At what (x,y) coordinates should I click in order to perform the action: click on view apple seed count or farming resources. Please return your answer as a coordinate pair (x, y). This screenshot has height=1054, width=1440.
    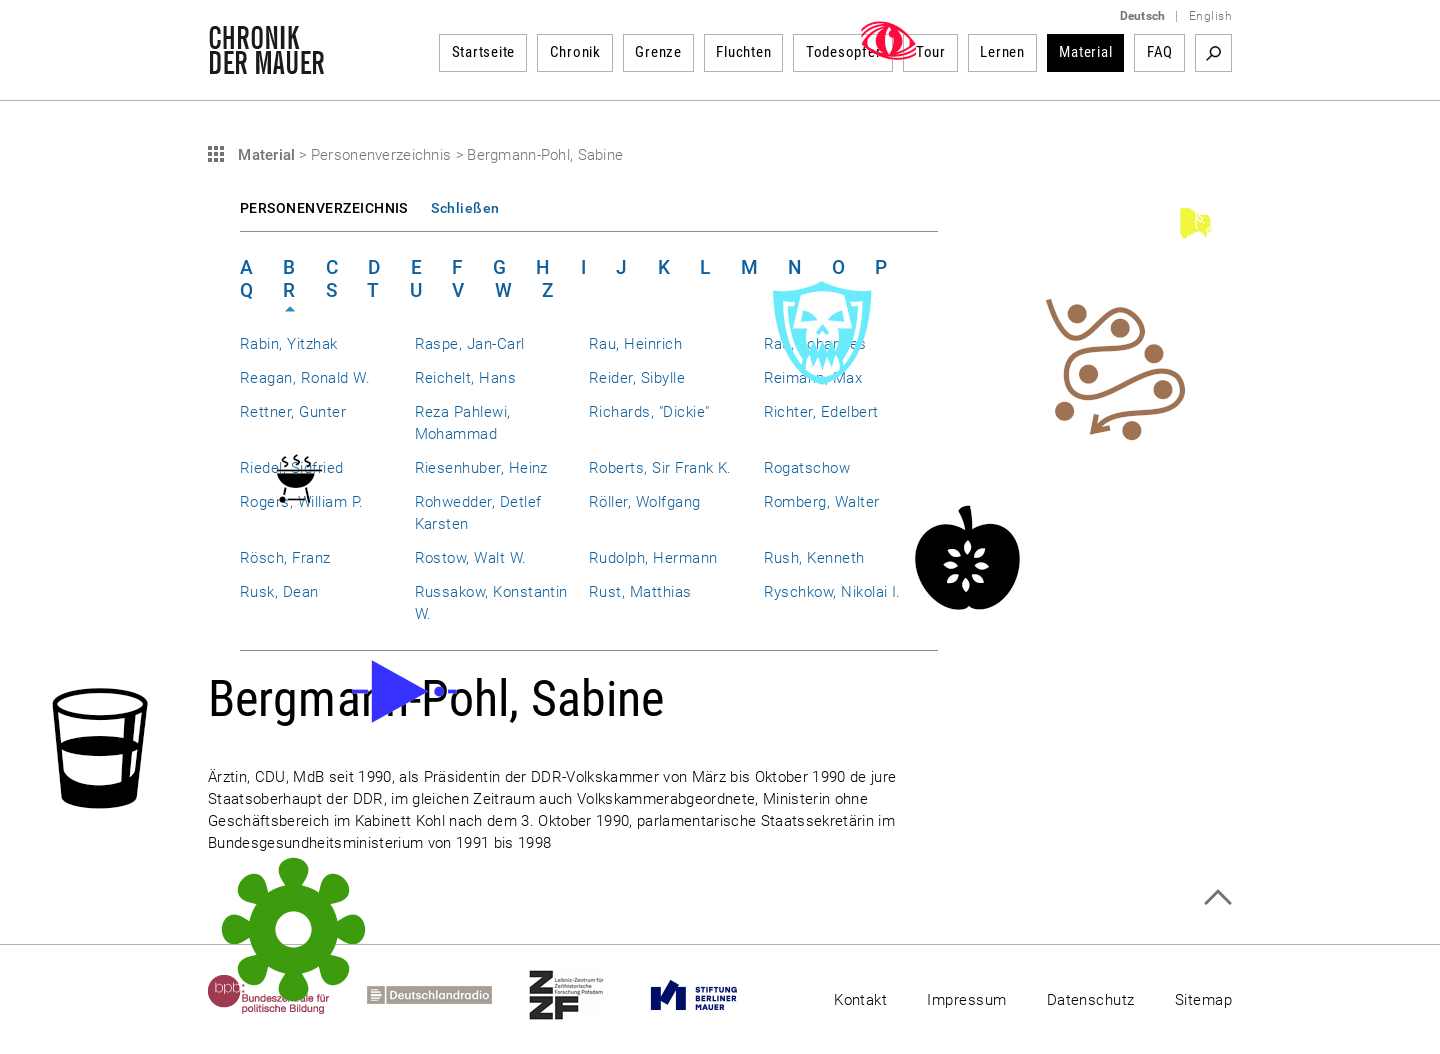
    Looking at the image, I should click on (967, 557).